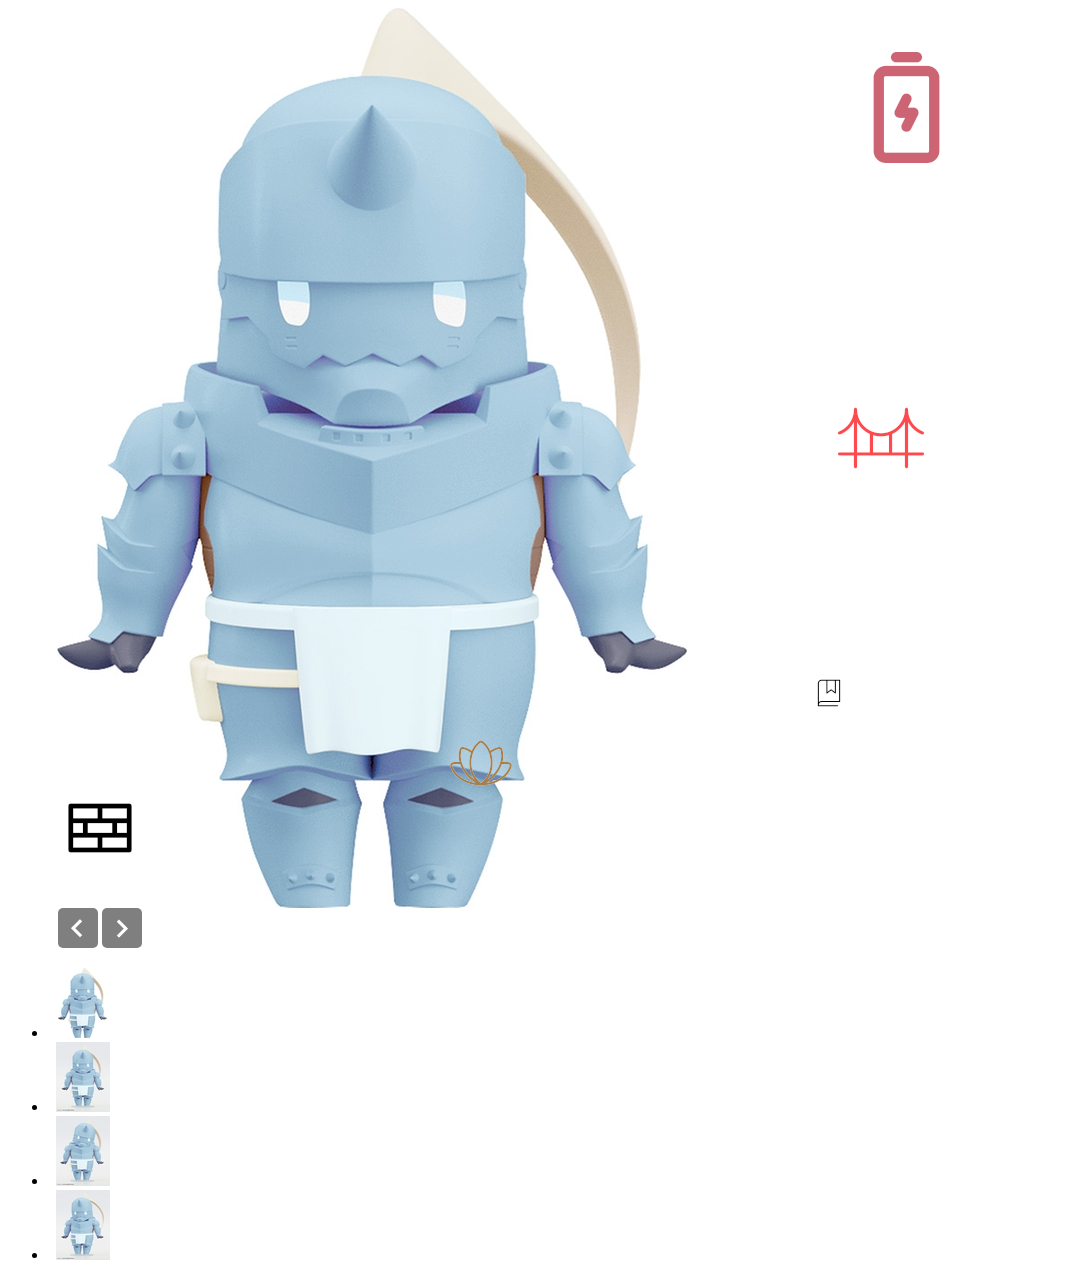  What do you see at coordinates (829, 693) in the screenshot?
I see `access your bookmarked reading list` at bounding box center [829, 693].